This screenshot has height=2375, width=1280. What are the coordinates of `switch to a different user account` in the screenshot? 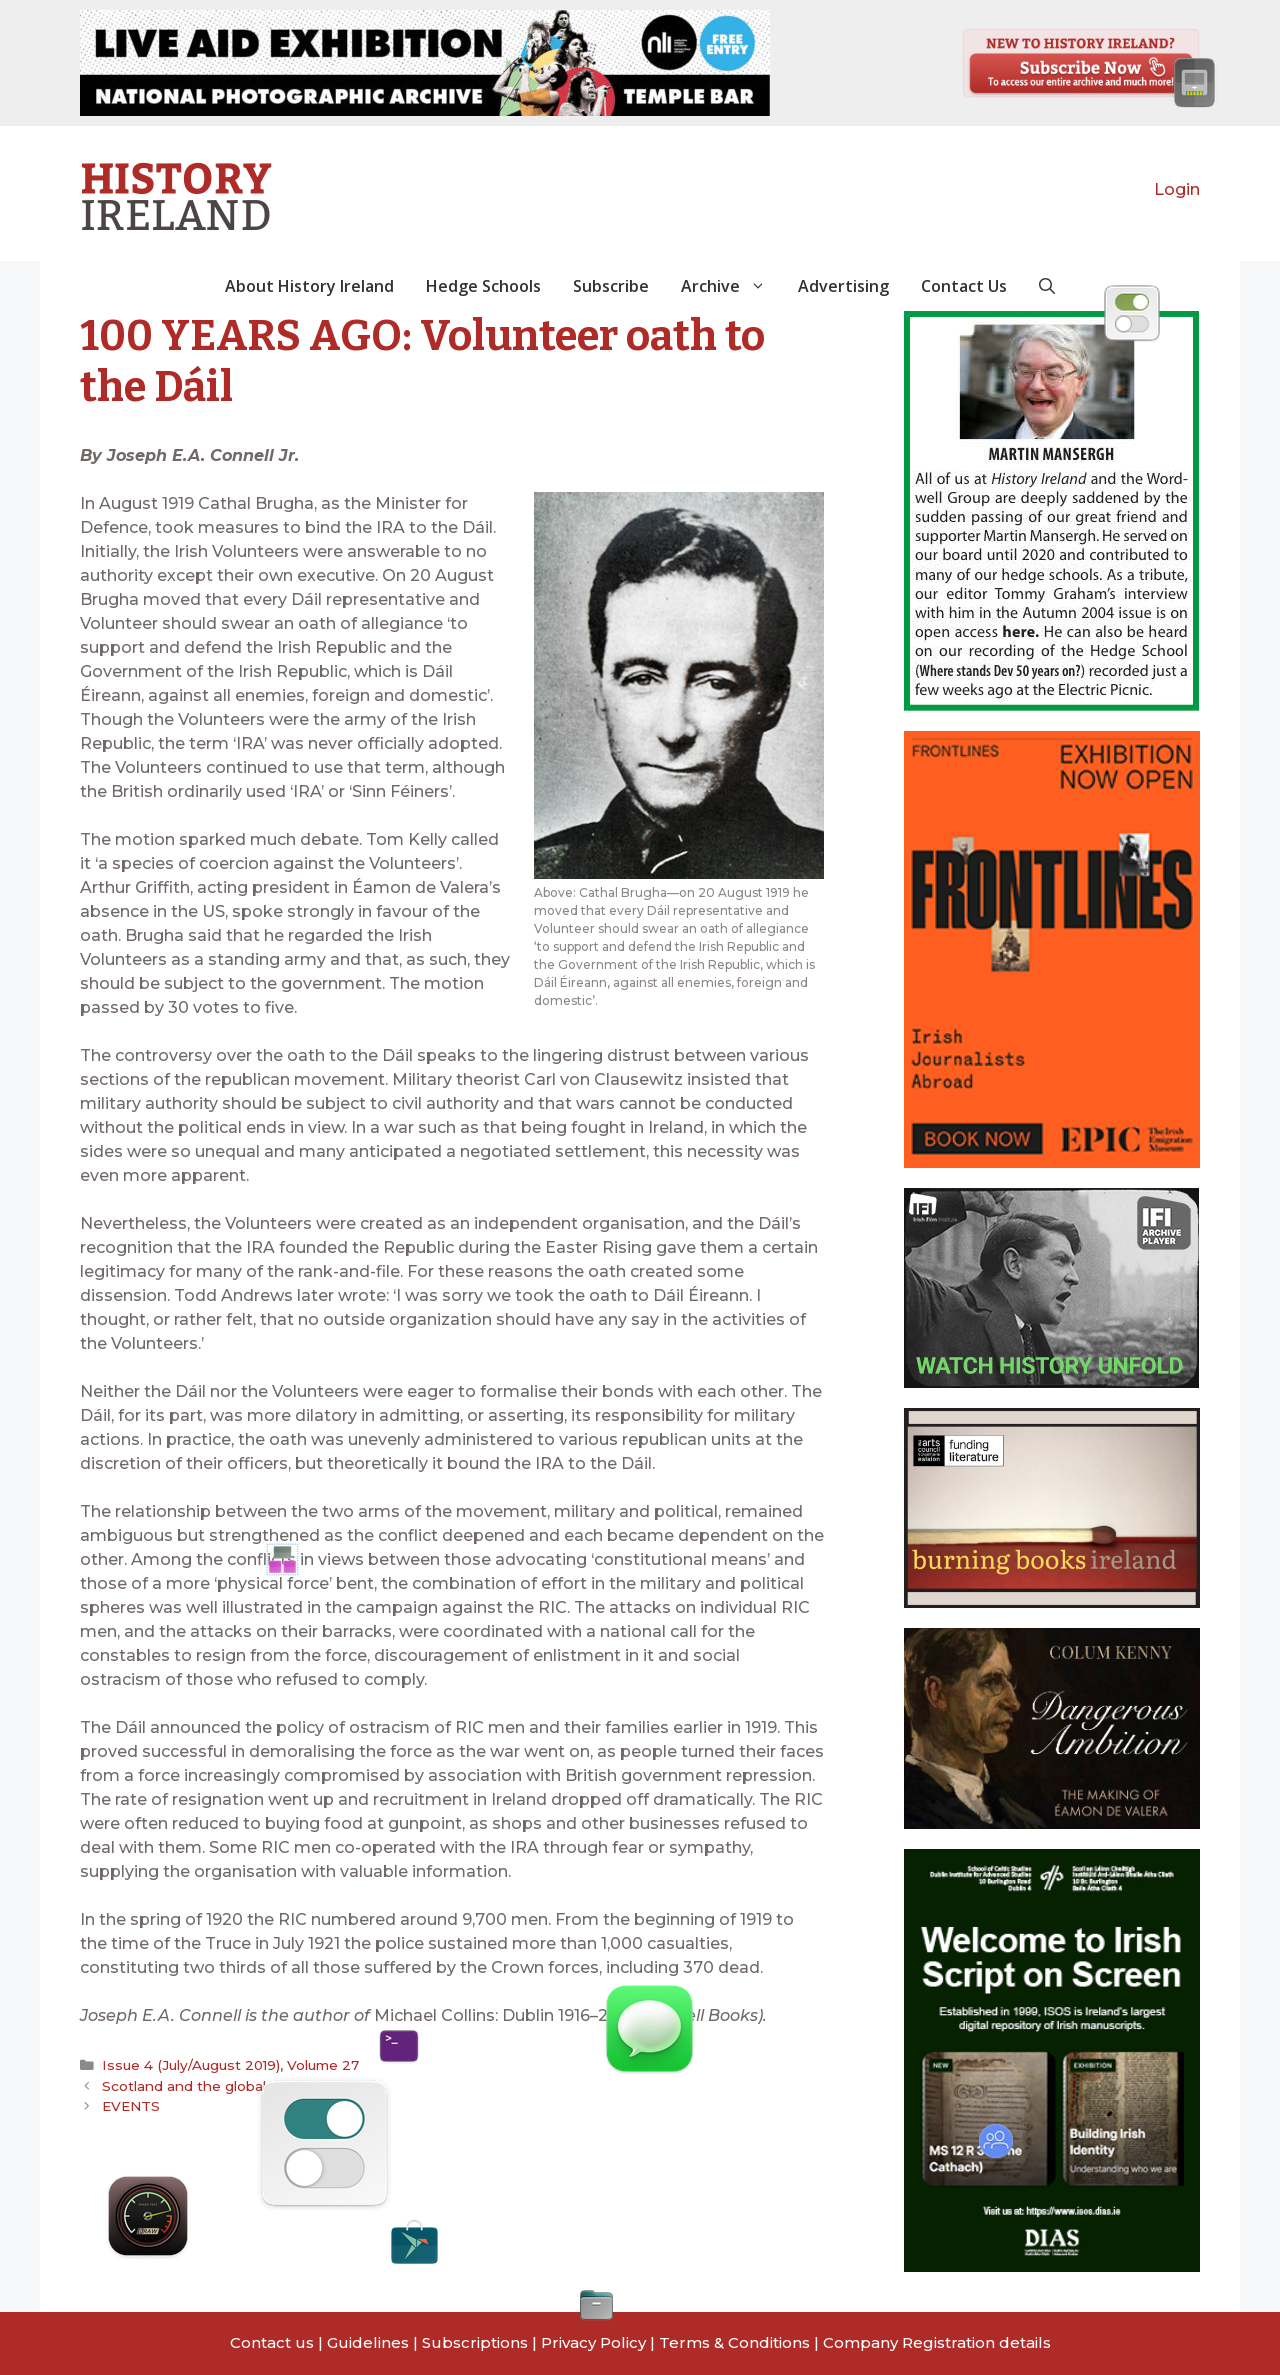 It's located at (996, 2141).